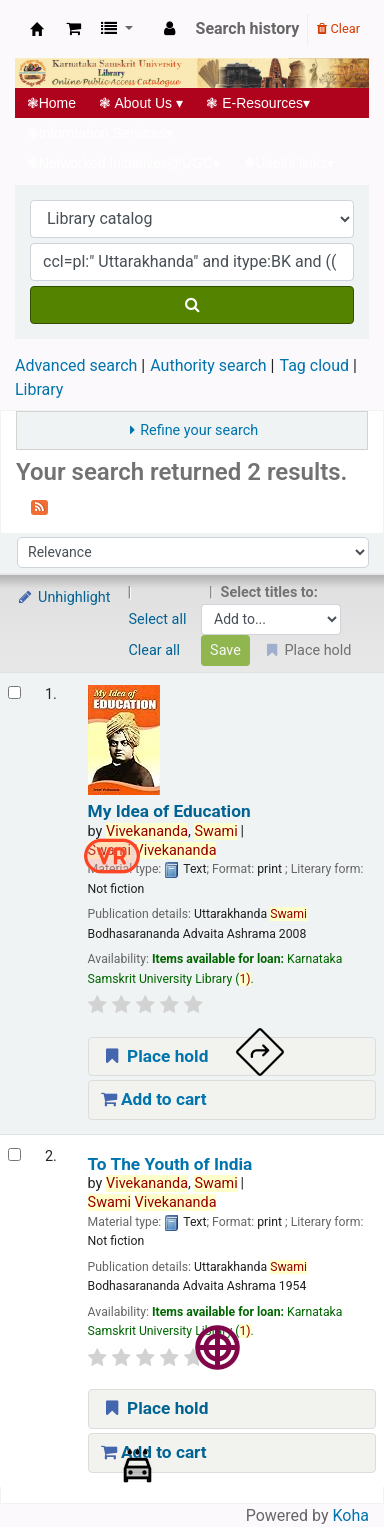 This screenshot has width=384, height=1527. What do you see at coordinates (112, 856) in the screenshot?
I see `access virtual reality mode or settings` at bounding box center [112, 856].